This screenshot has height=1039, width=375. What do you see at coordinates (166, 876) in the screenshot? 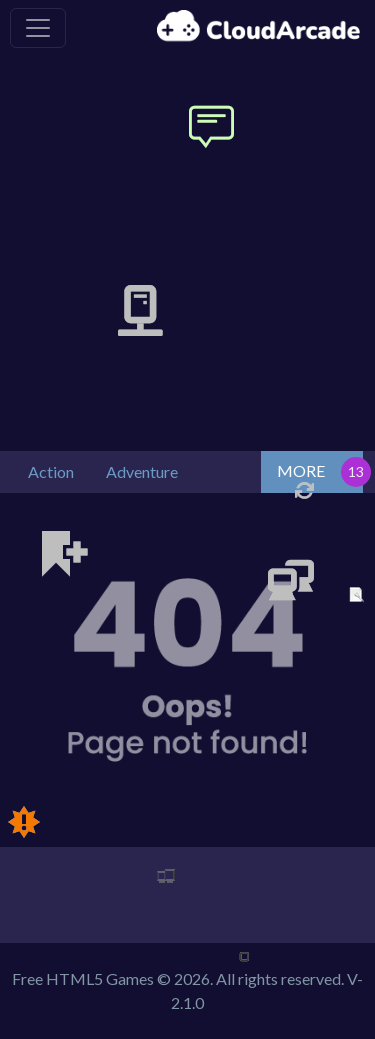
I see `display arrangement settings for multiple monitors` at bounding box center [166, 876].